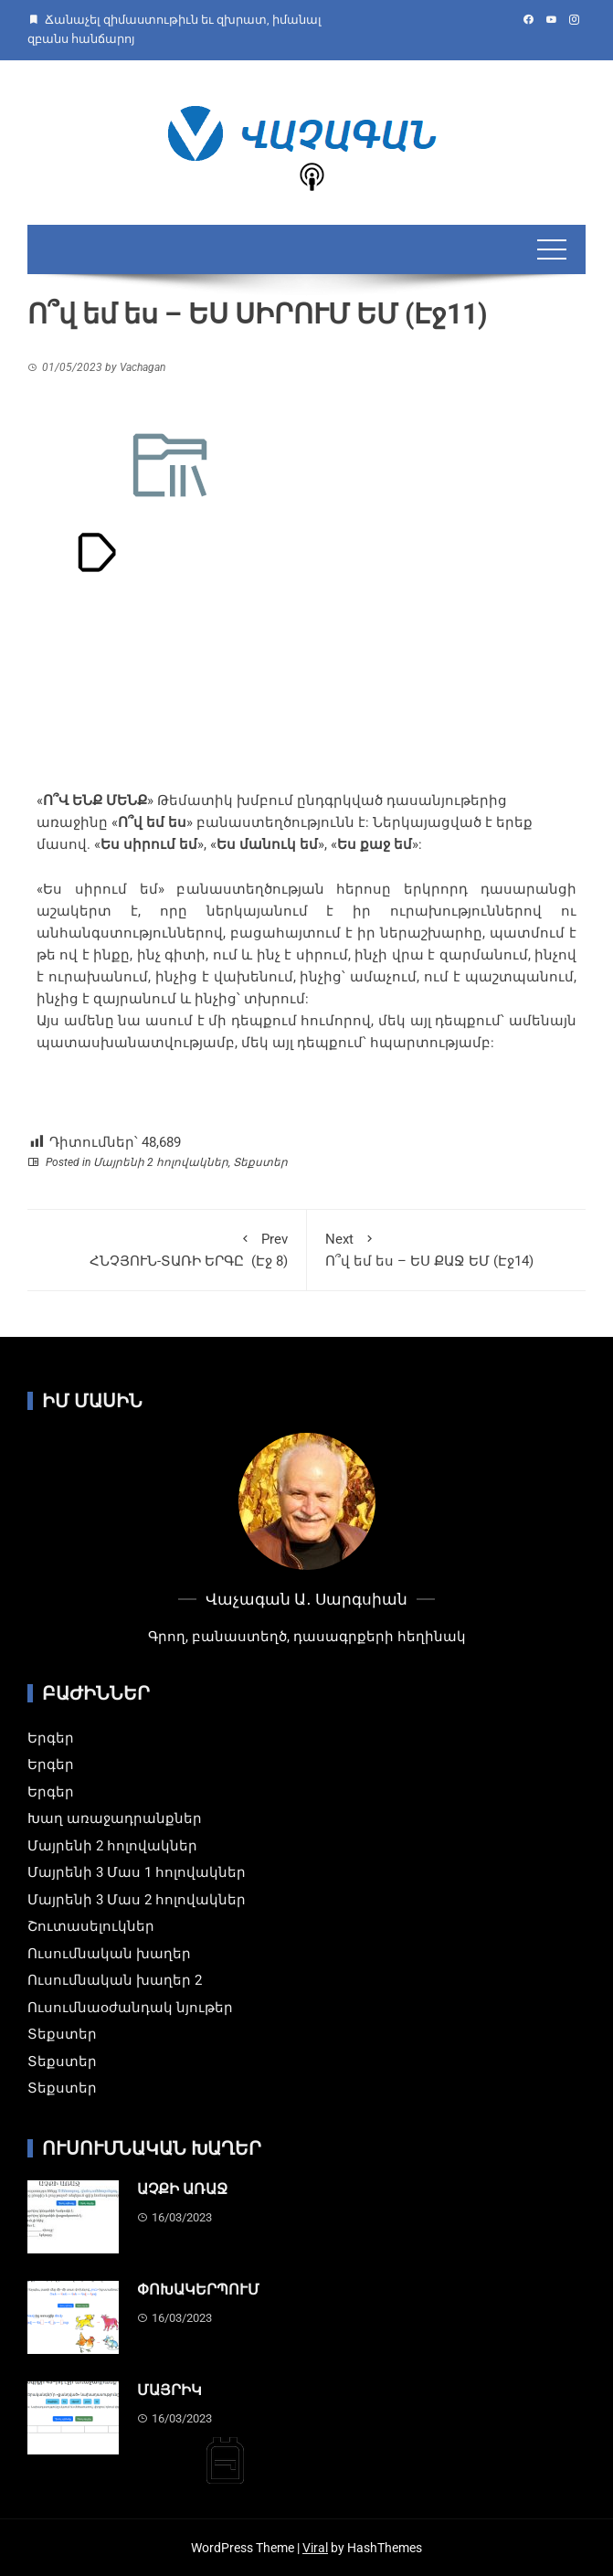 Image resolution: width=613 pixels, height=2576 pixels. I want to click on open the library folder, so click(170, 465).